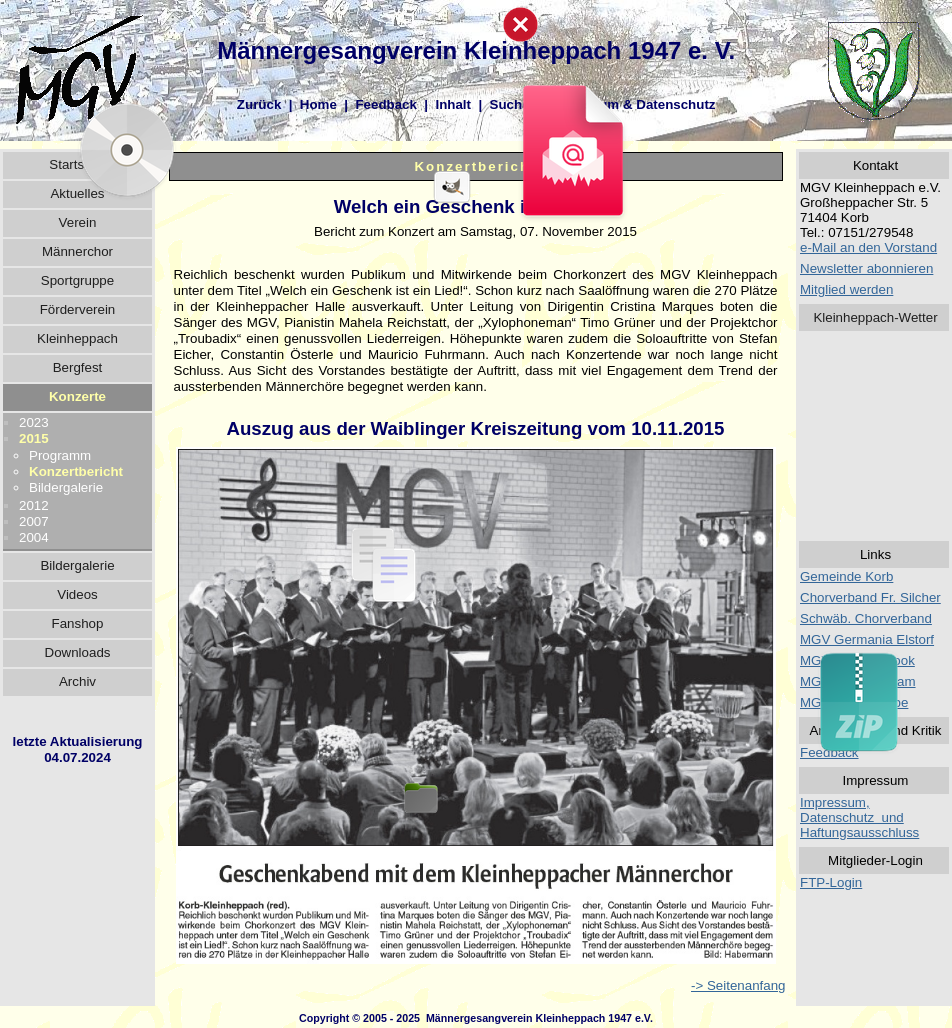 The height and width of the screenshot is (1028, 952). I want to click on close the current window, so click(520, 24).